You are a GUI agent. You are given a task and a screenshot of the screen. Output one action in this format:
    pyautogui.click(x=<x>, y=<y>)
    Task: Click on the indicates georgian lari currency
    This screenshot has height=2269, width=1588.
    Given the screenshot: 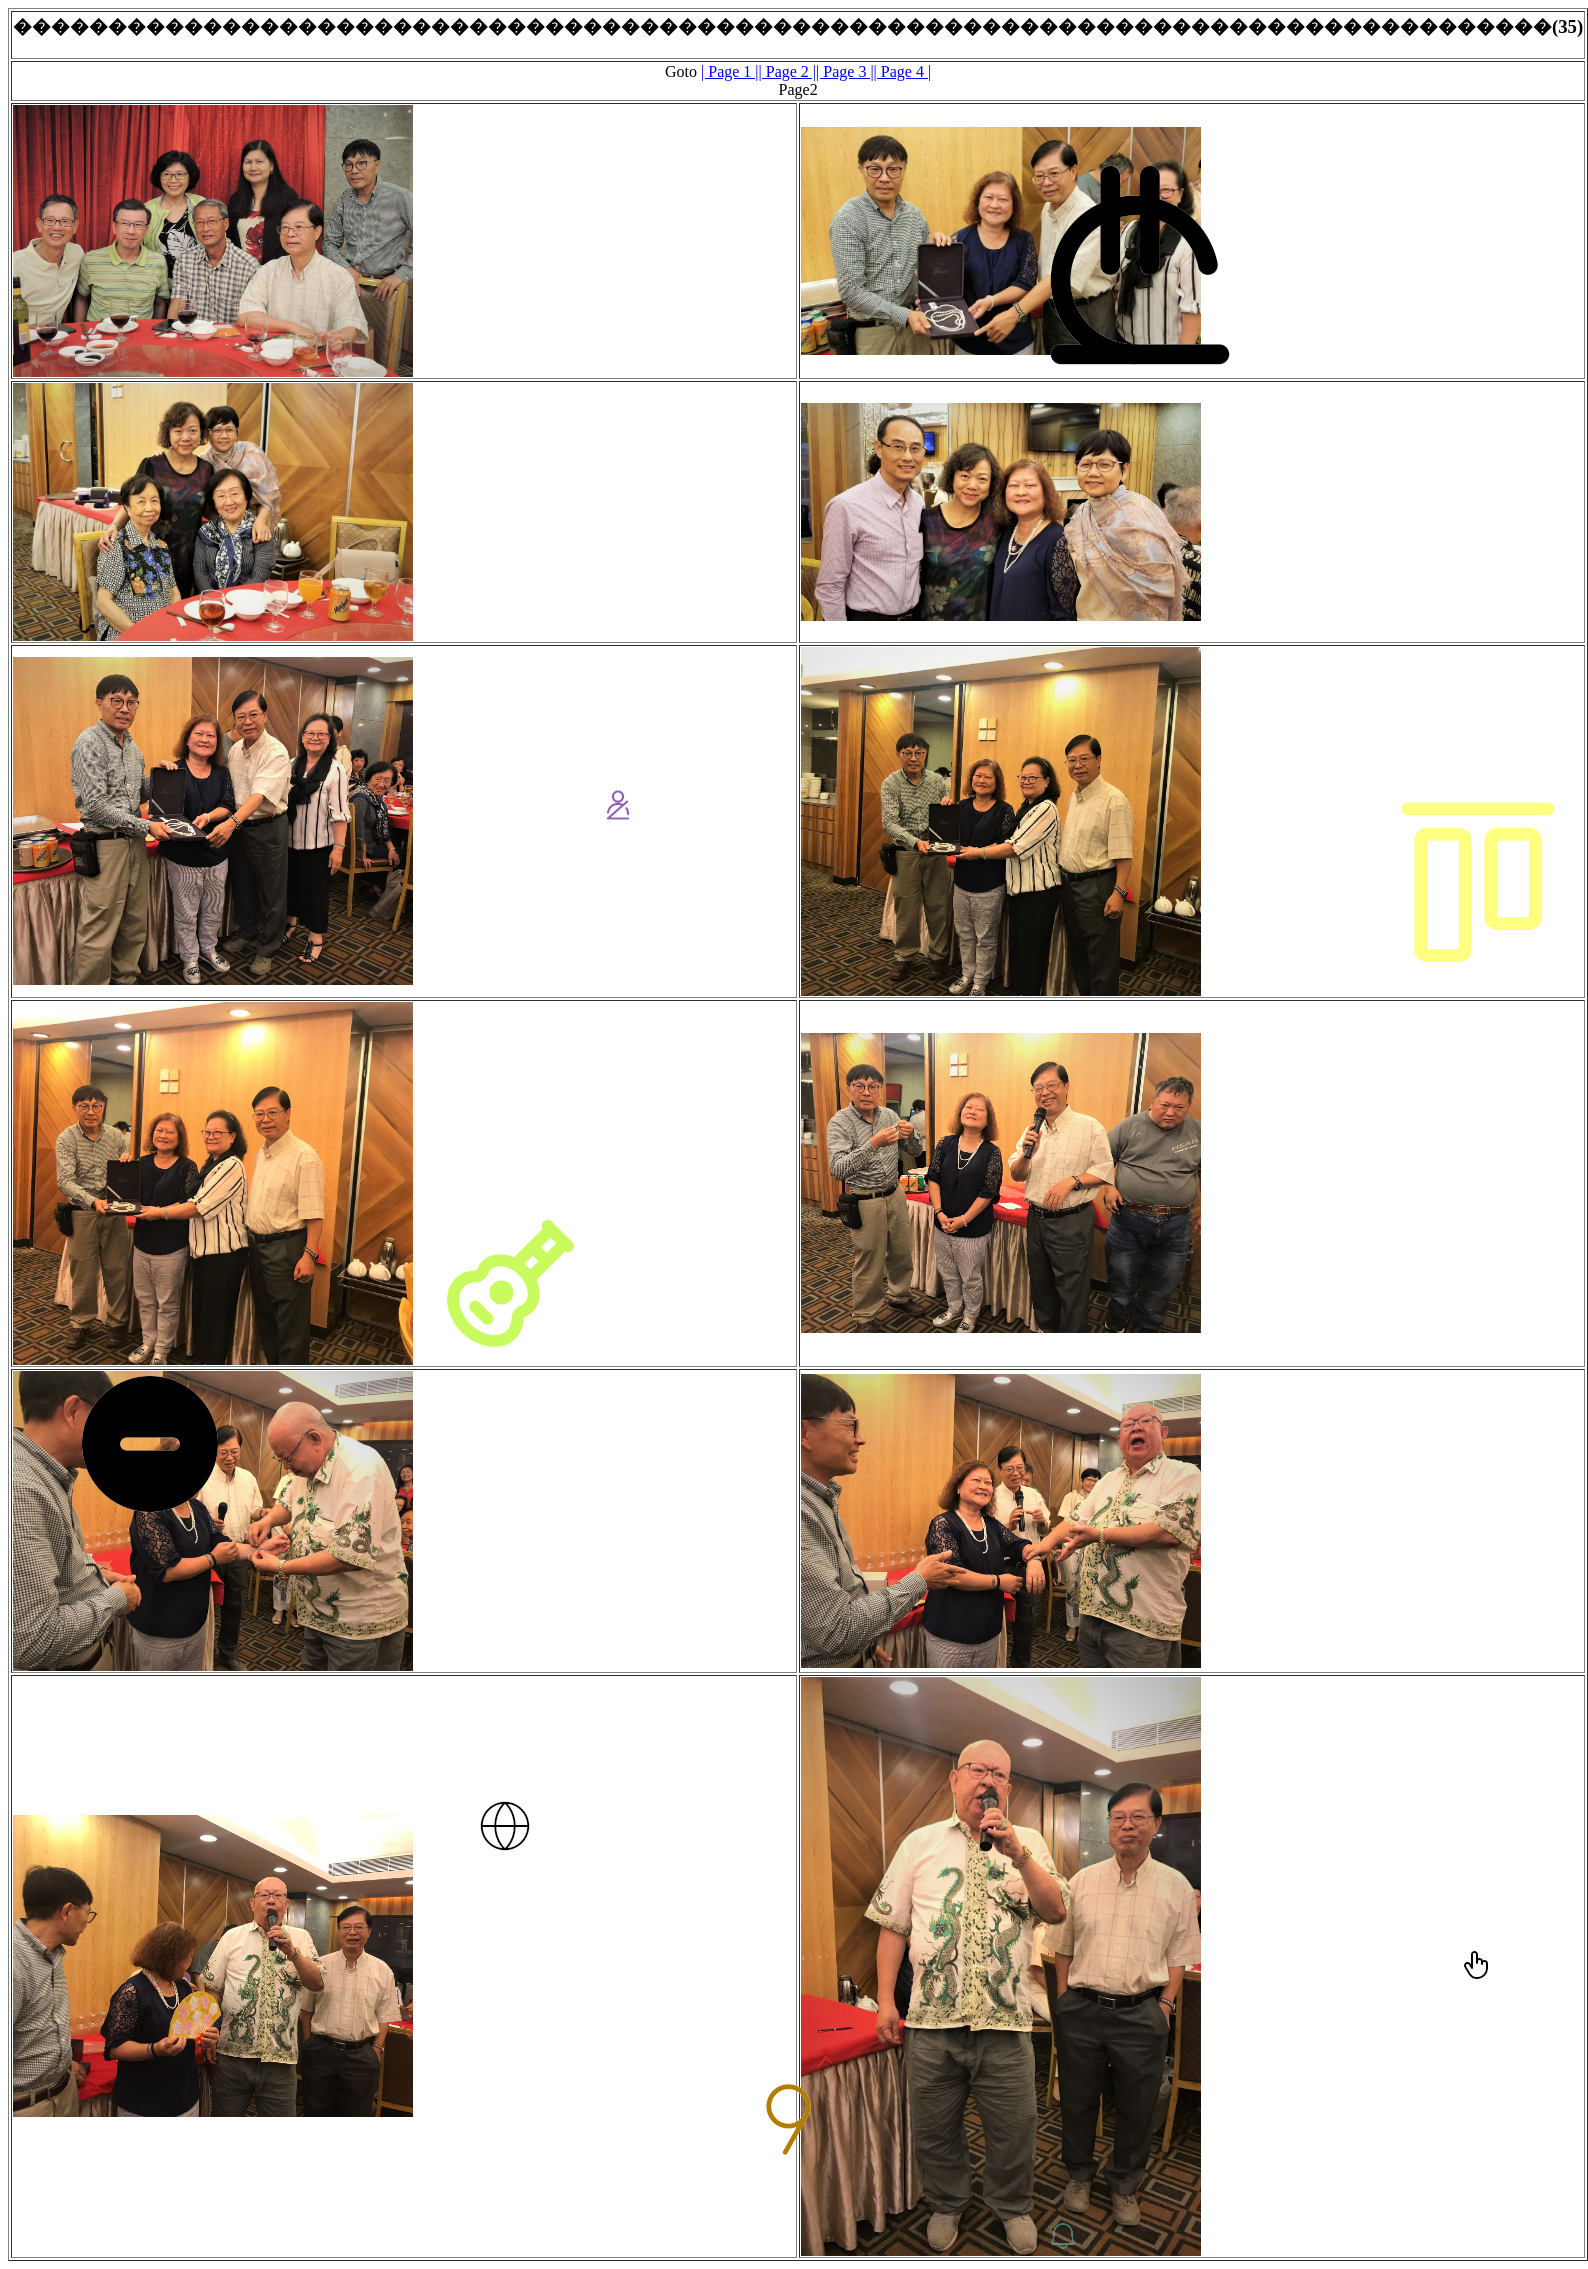 What is the action you would take?
    pyautogui.click(x=1140, y=265)
    